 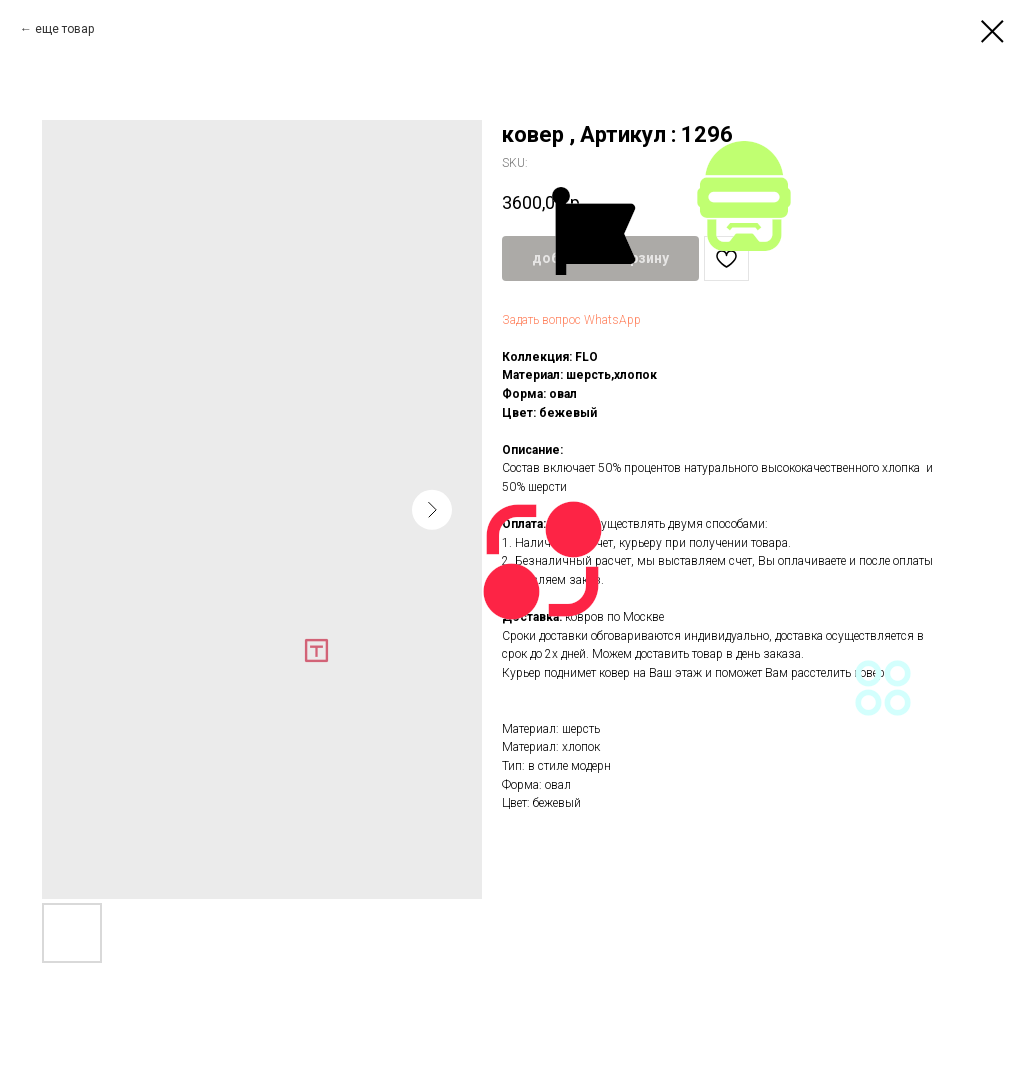 What do you see at coordinates (744, 196) in the screenshot?
I see `rubocop ruby code linter logo` at bounding box center [744, 196].